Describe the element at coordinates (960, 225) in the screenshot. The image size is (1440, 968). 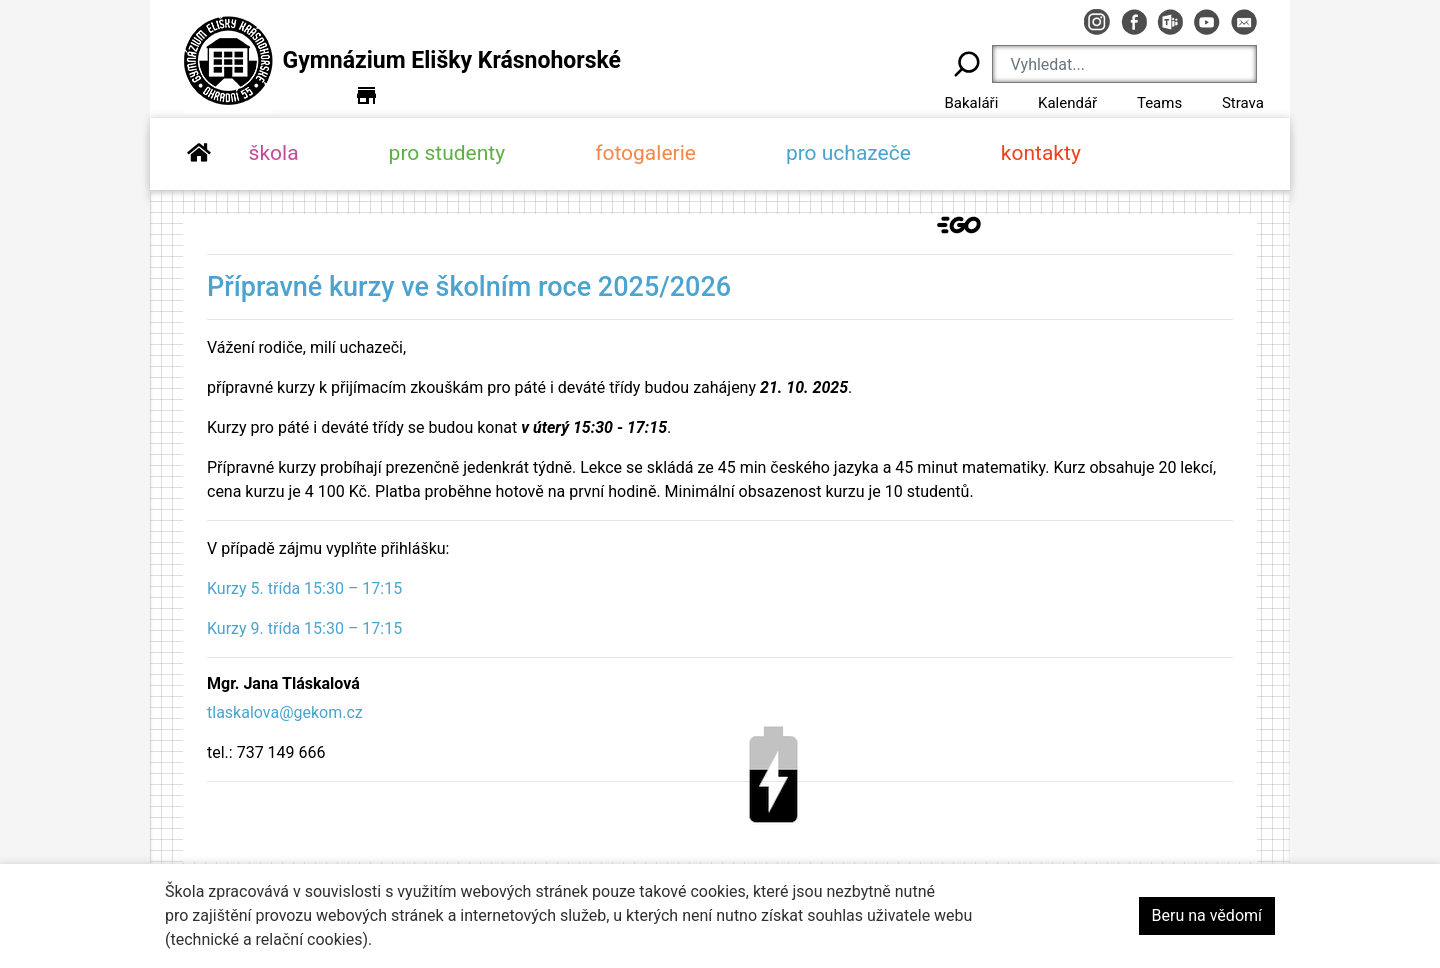
I see `go programming language logo` at that location.